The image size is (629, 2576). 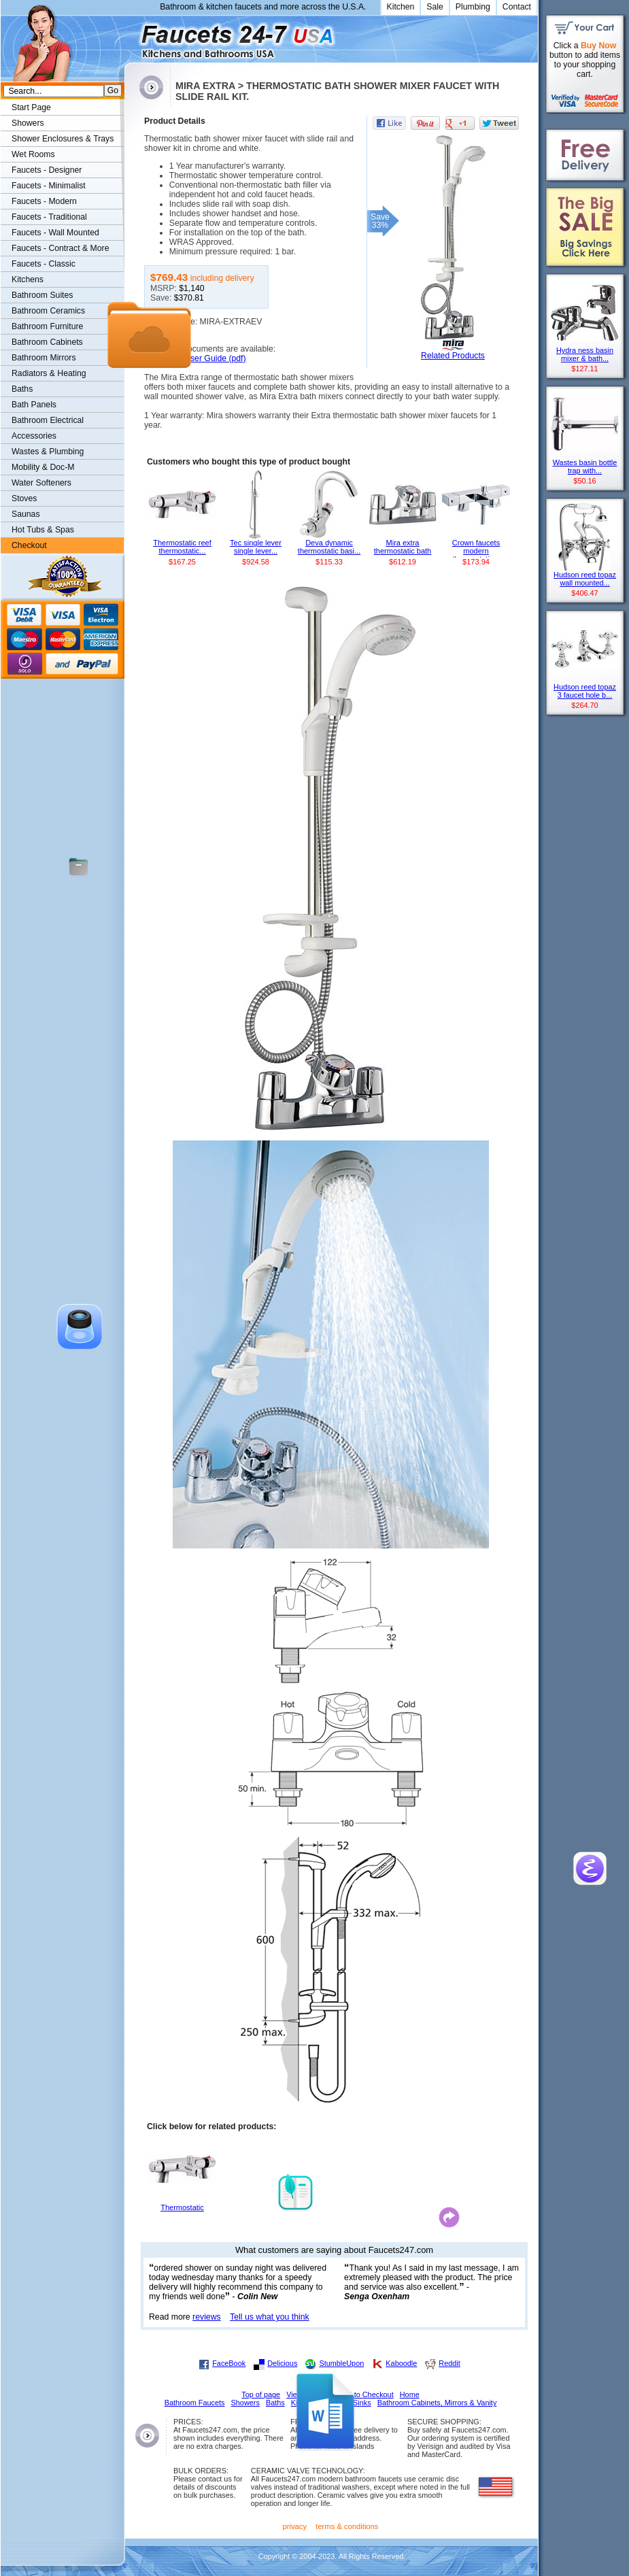 I want to click on open foliate e-book reader app, so click(x=295, y=2192).